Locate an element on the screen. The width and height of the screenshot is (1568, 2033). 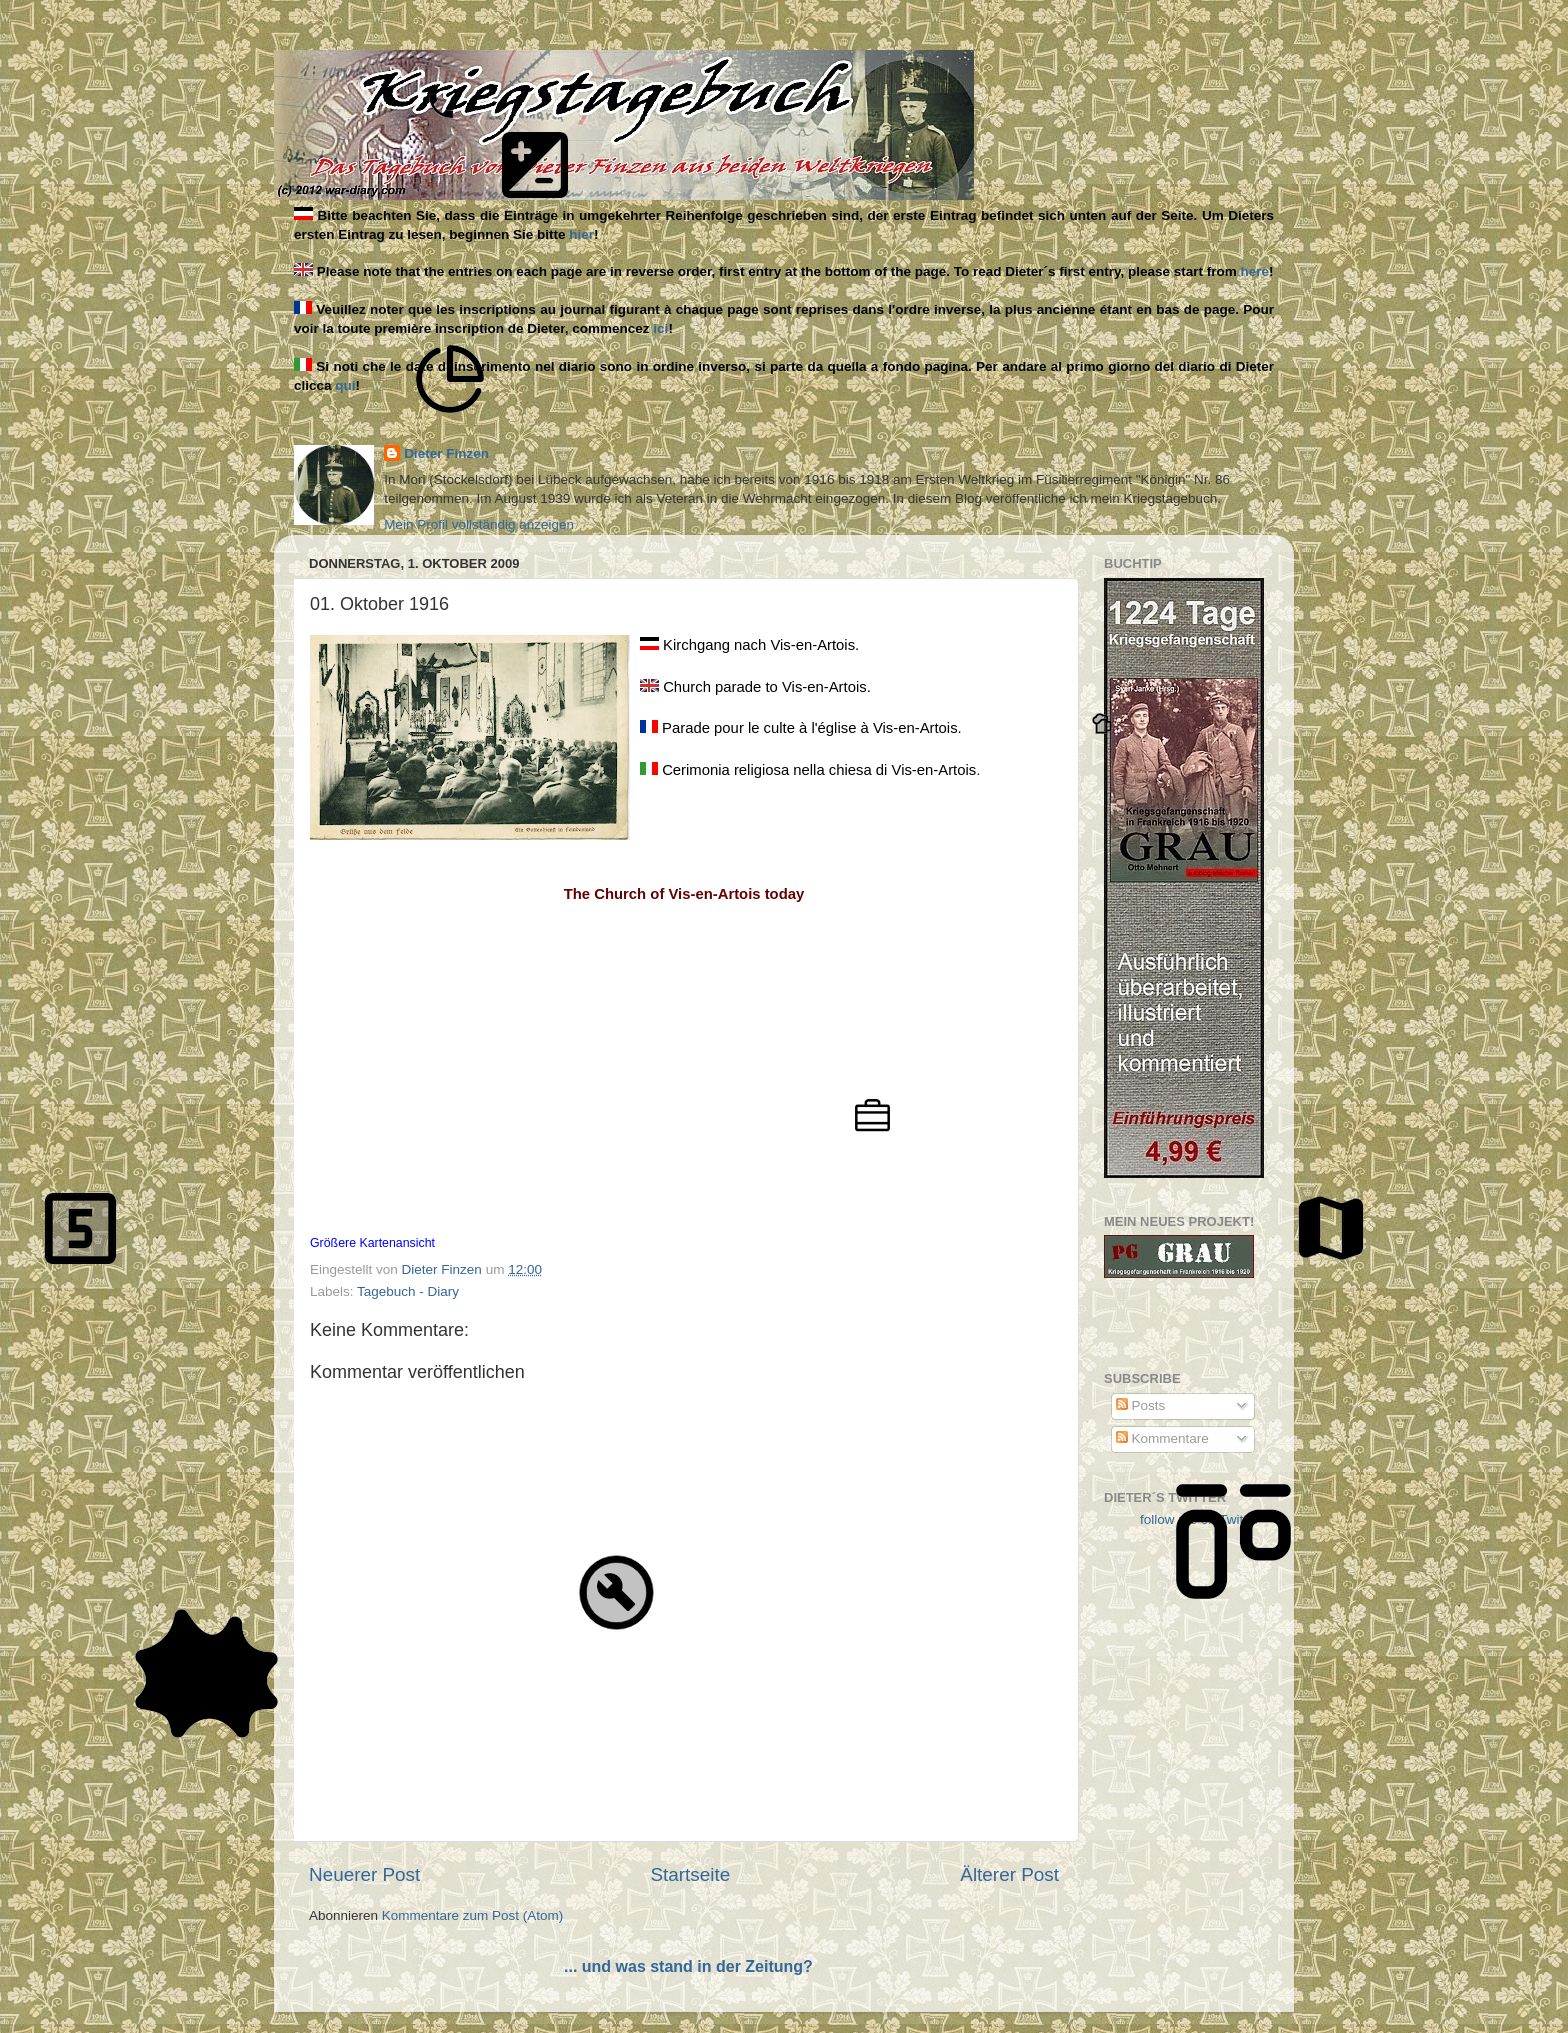
switch to kanban board view is located at coordinates (1233, 1541).